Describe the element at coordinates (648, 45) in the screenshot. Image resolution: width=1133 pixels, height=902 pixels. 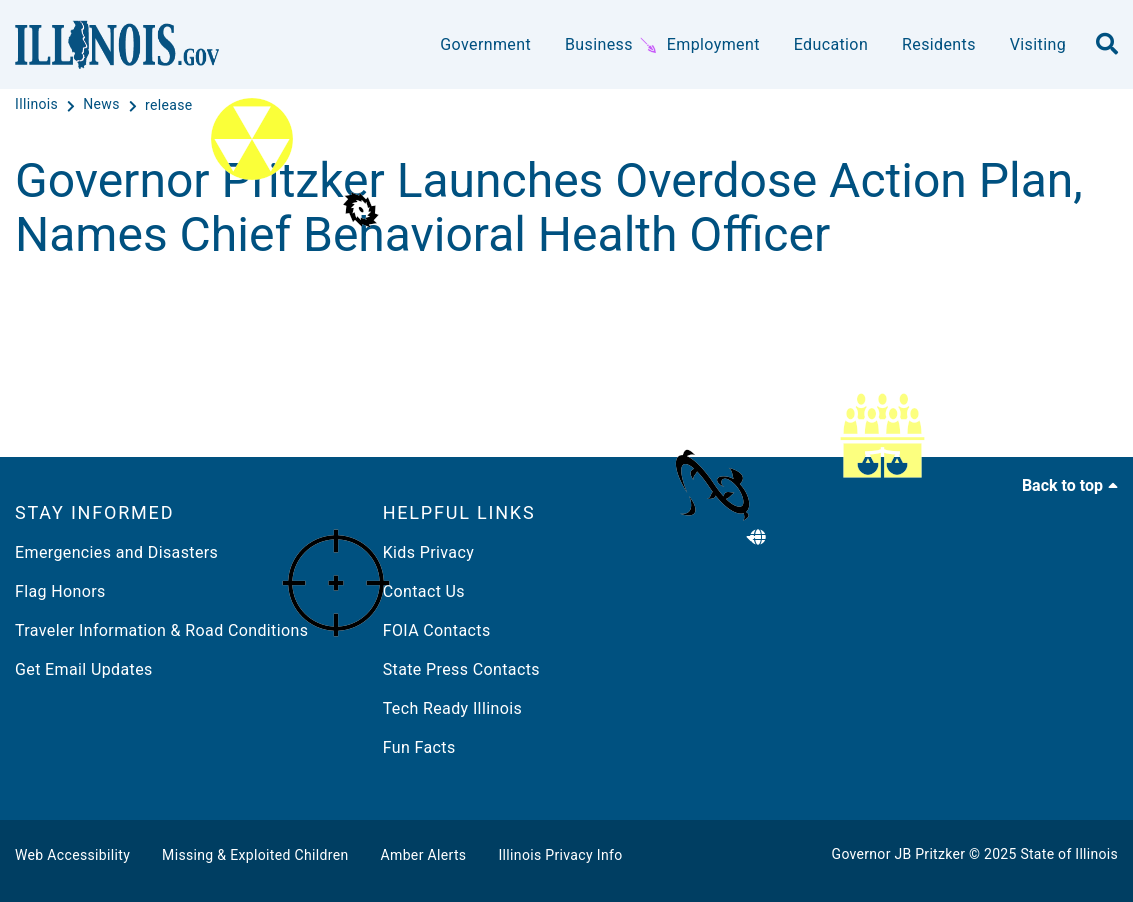
I see `equip arrow ammunition` at that location.